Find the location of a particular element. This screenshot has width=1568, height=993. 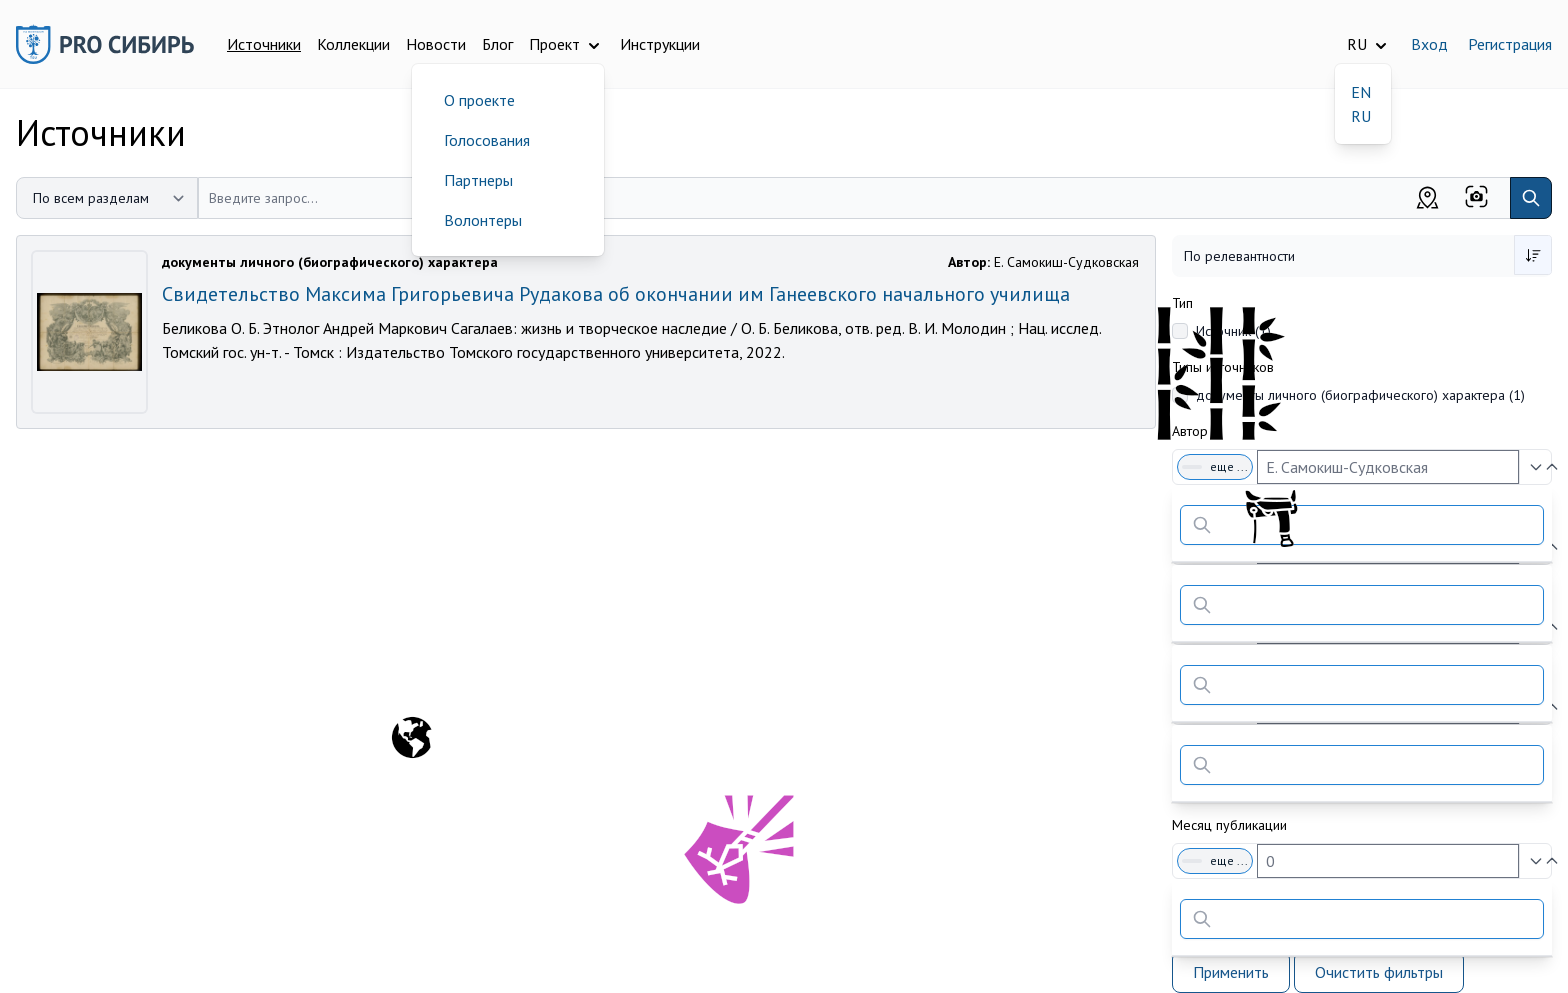

switch to global or worldwide view is located at coordinates (412, 737).